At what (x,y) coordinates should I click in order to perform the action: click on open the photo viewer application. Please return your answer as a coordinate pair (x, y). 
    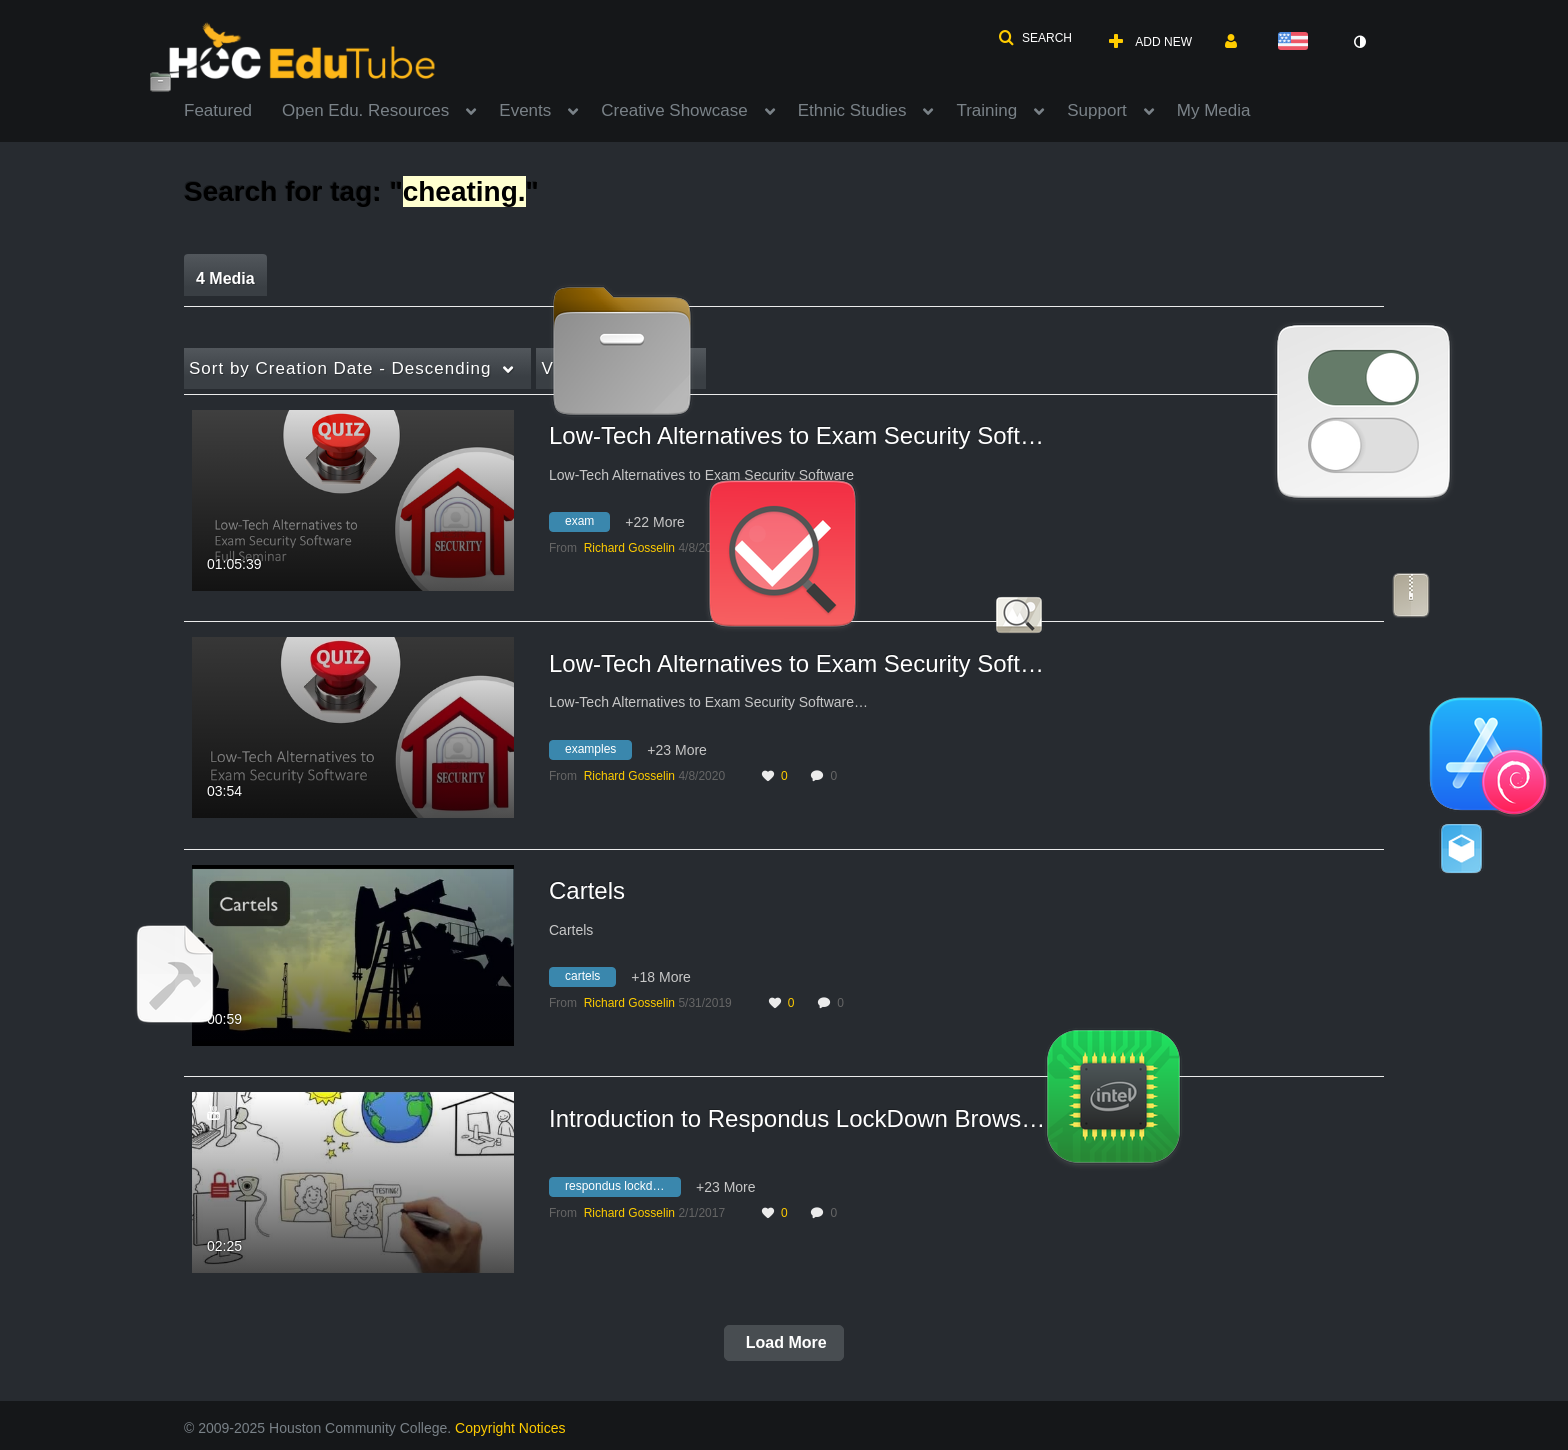
    Looking at the image, I should click on (1019, 615).